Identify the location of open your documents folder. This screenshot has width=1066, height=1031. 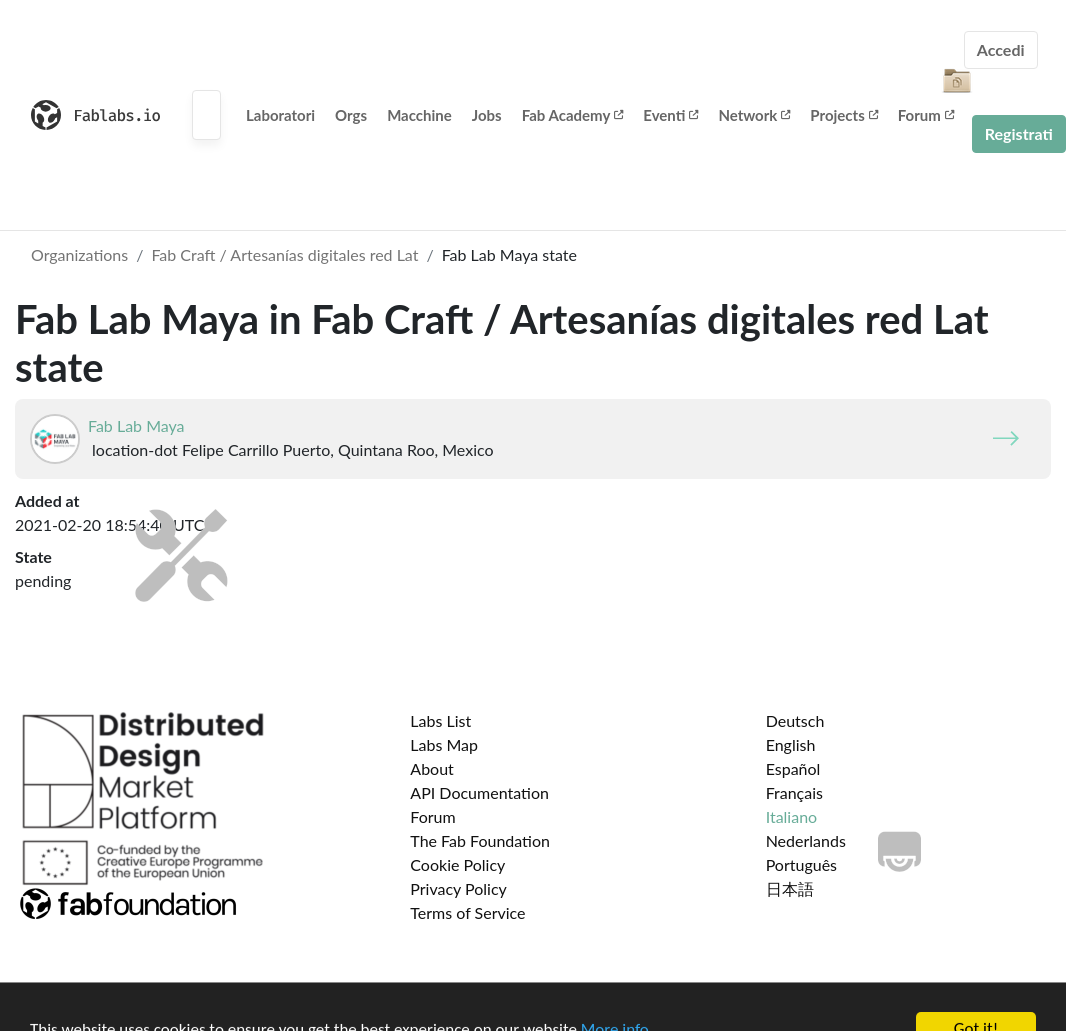
(957, 82).